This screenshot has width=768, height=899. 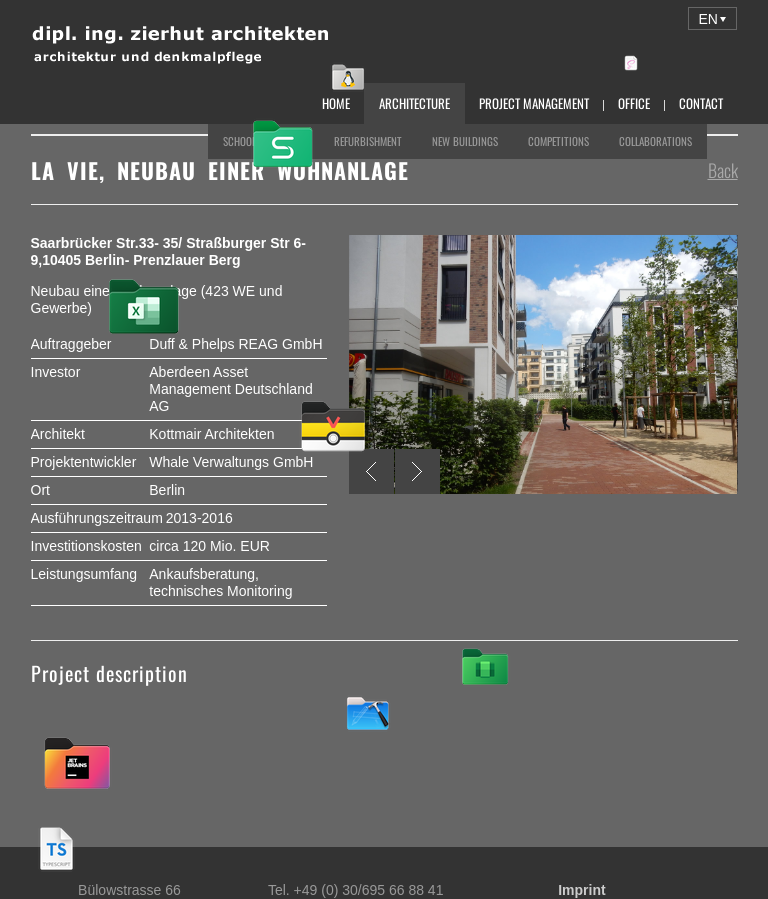 What do you see at coordinates (282, 145) in the screenshot?
I see `open folder containing WPS spreadsheet files` at bounding box center [282, 145].